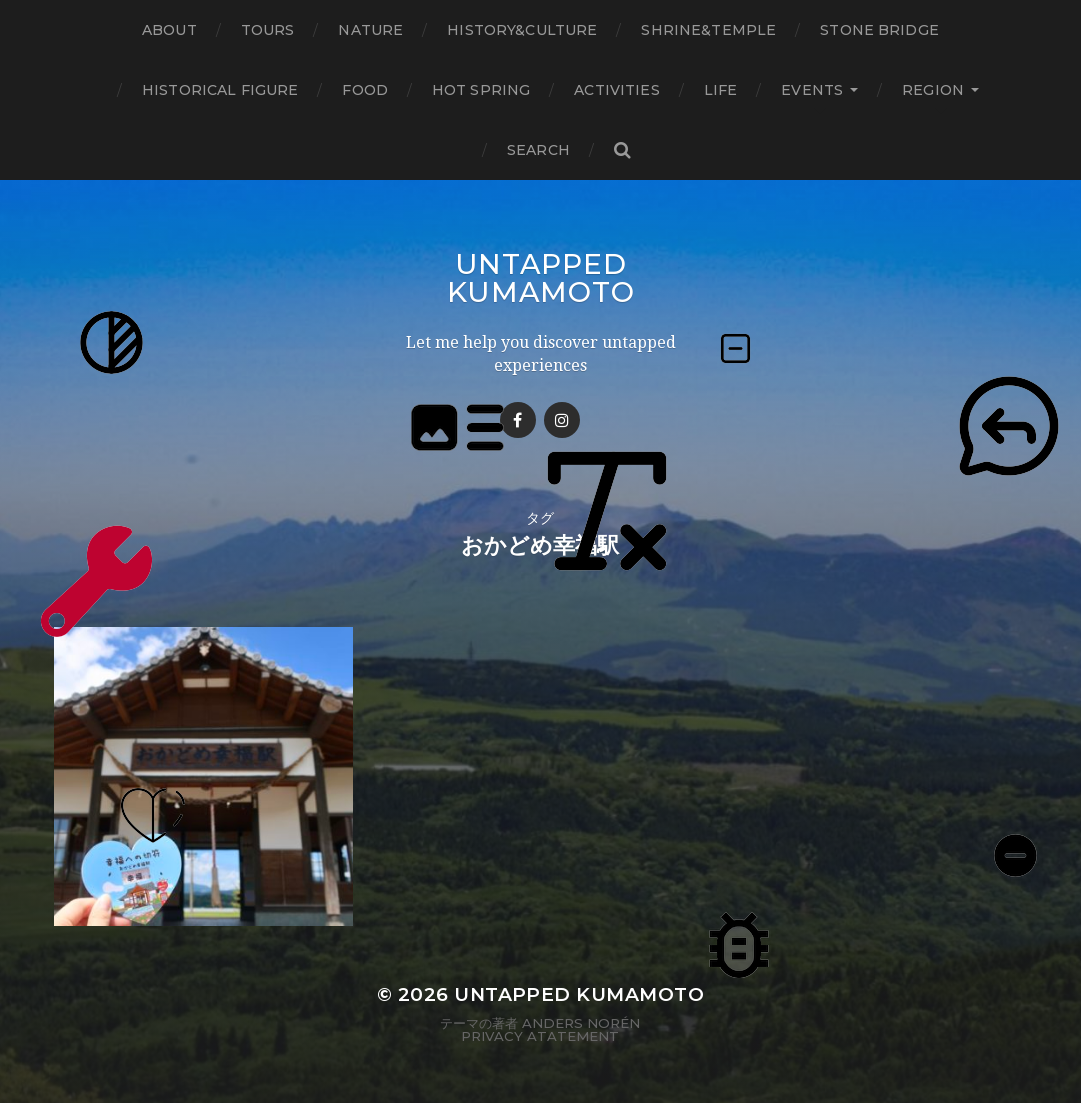  Describe the element at coordinates (1009, 426) in the screenshot. I see `reply to a message` at that location.